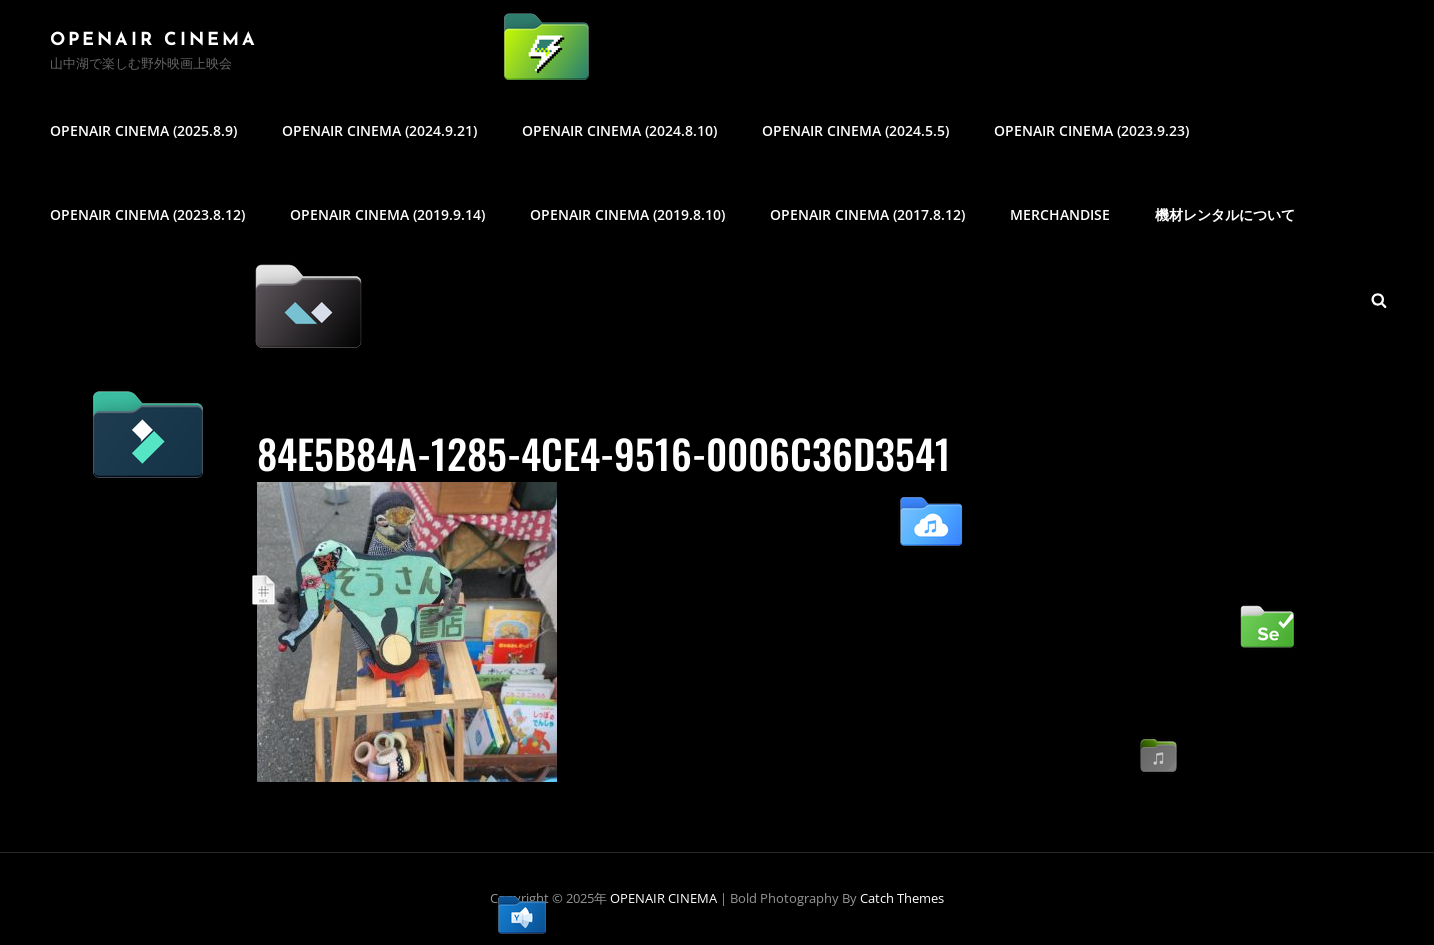 This screenshot has height=945, width=1434. Describe the element at coordinates (931, 523) in the screenshot. I see `open folder containing downloaded youtube audio files` at that location.